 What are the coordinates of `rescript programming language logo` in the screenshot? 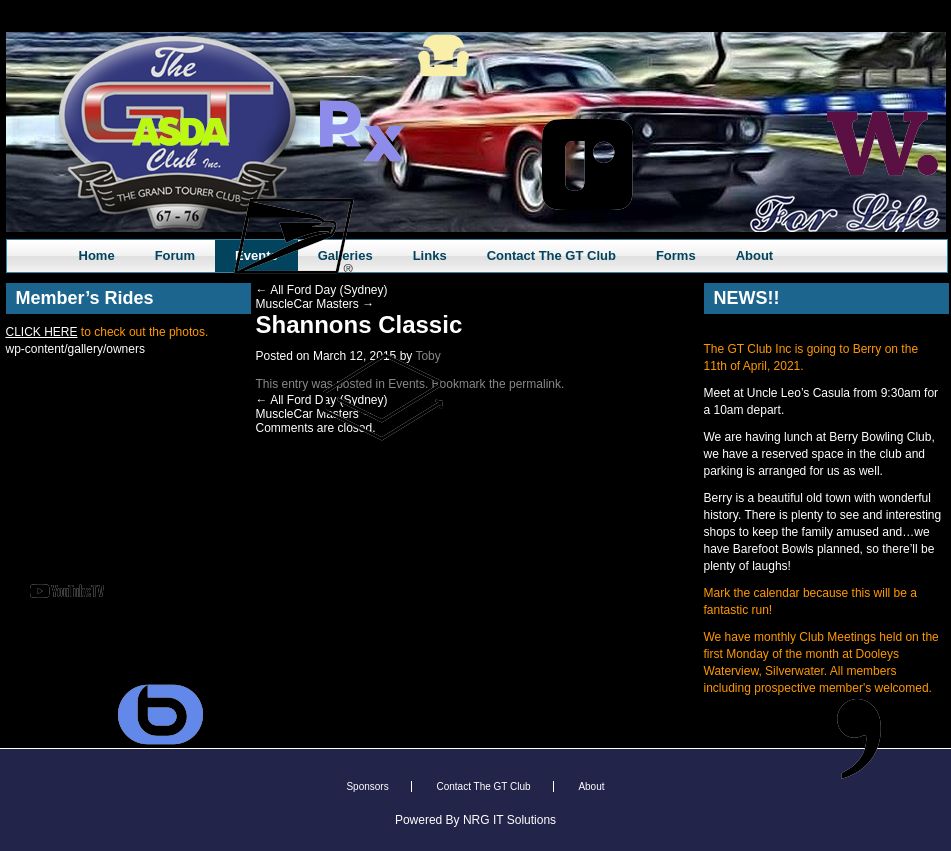 It's located at (587, 164).